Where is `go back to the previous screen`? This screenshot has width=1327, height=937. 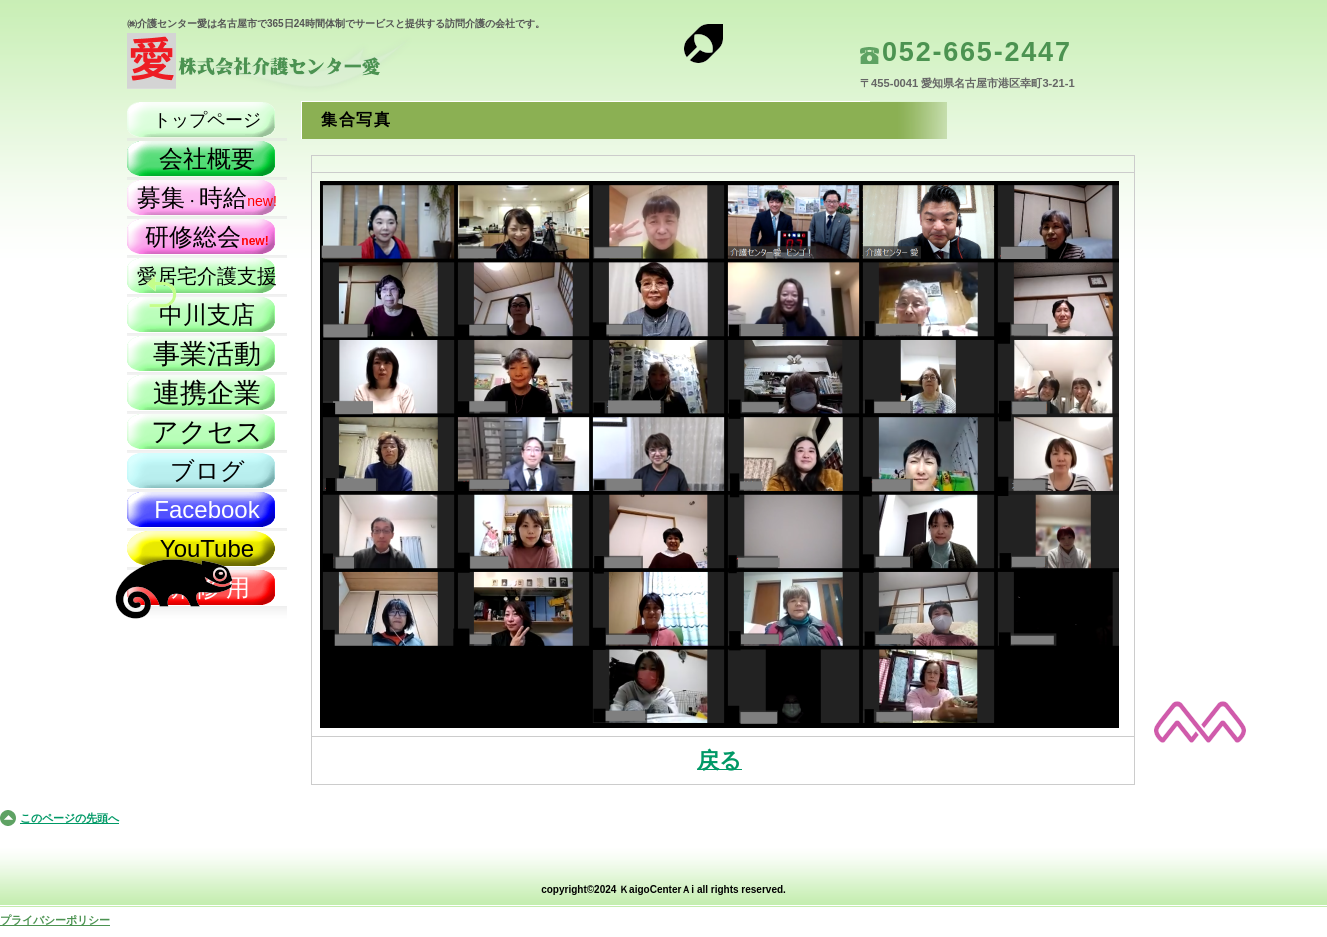
go back to the previous screen is located at coordinates (162, 293).